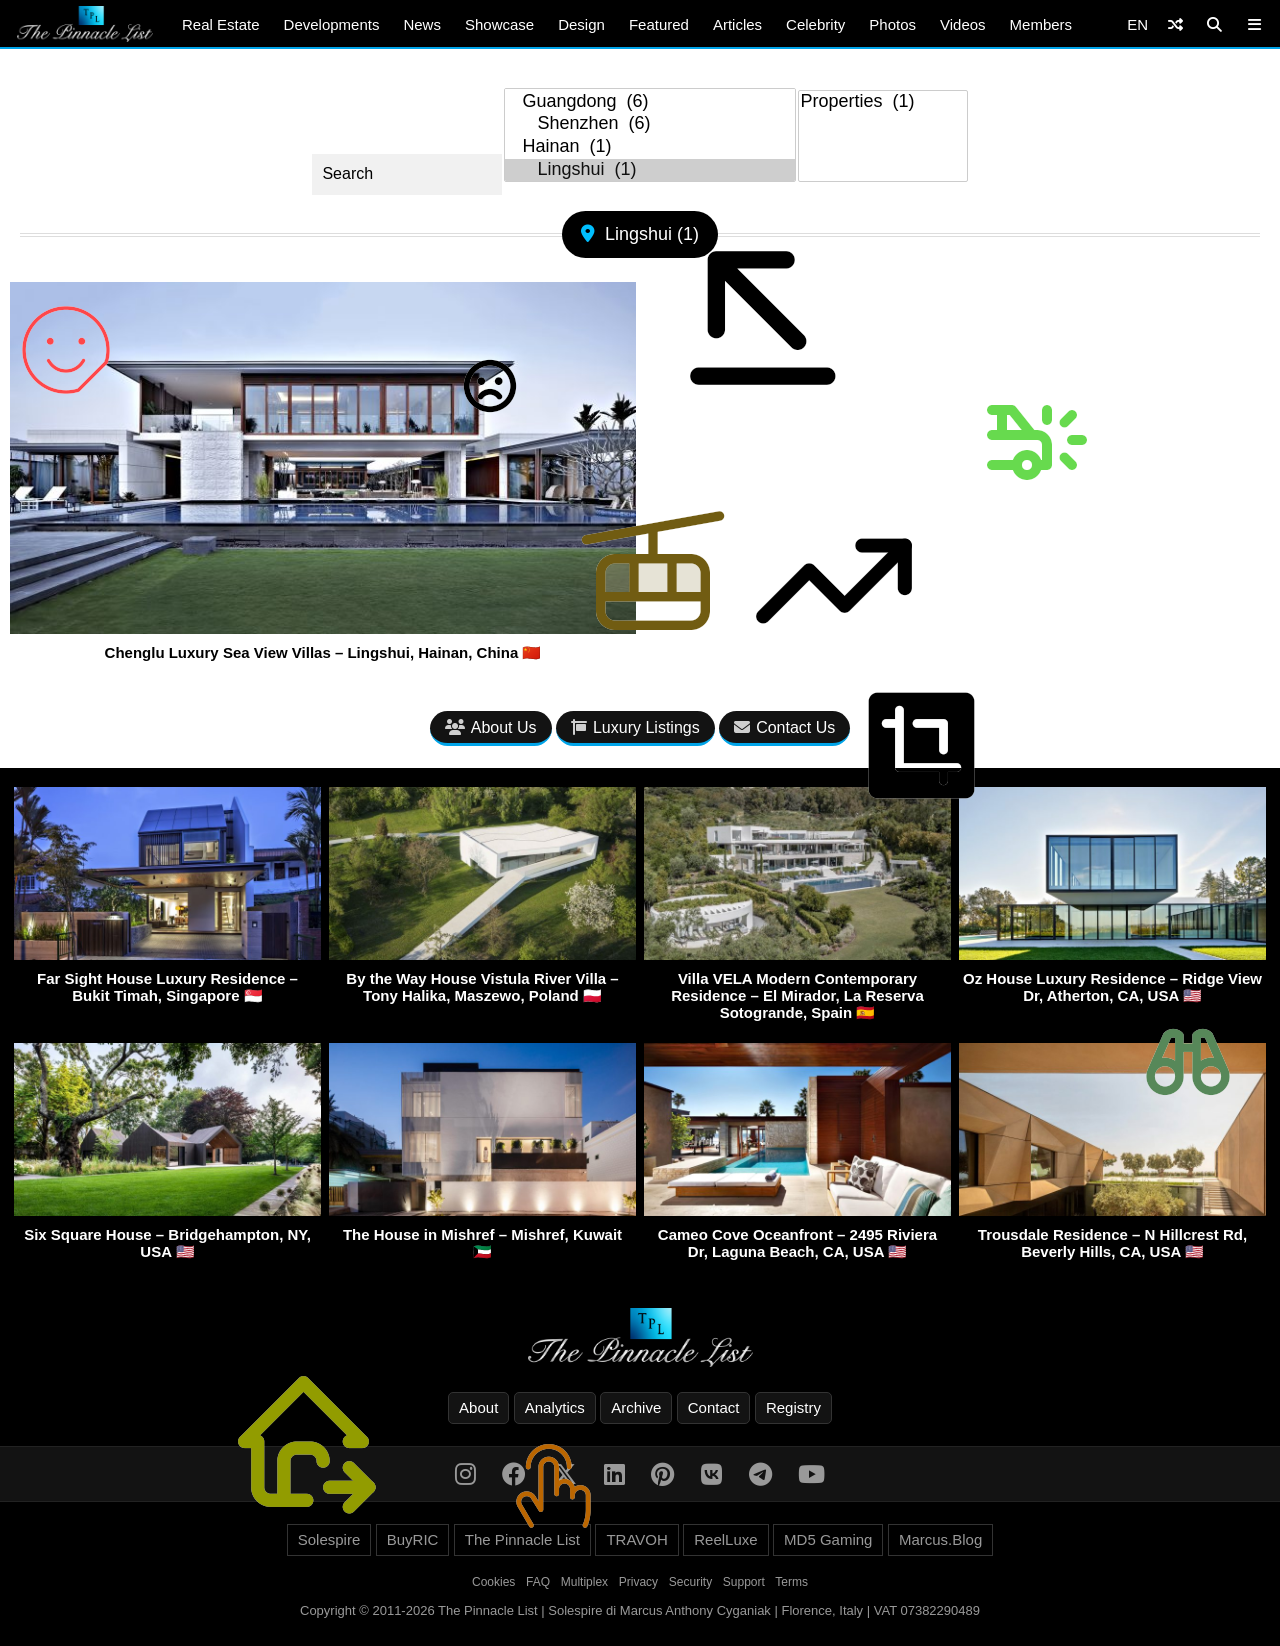  What do you see at coordinates (553, 1487) in the screenshot?
I see `tap to interact with this element` at bounding box center [553, 1487].